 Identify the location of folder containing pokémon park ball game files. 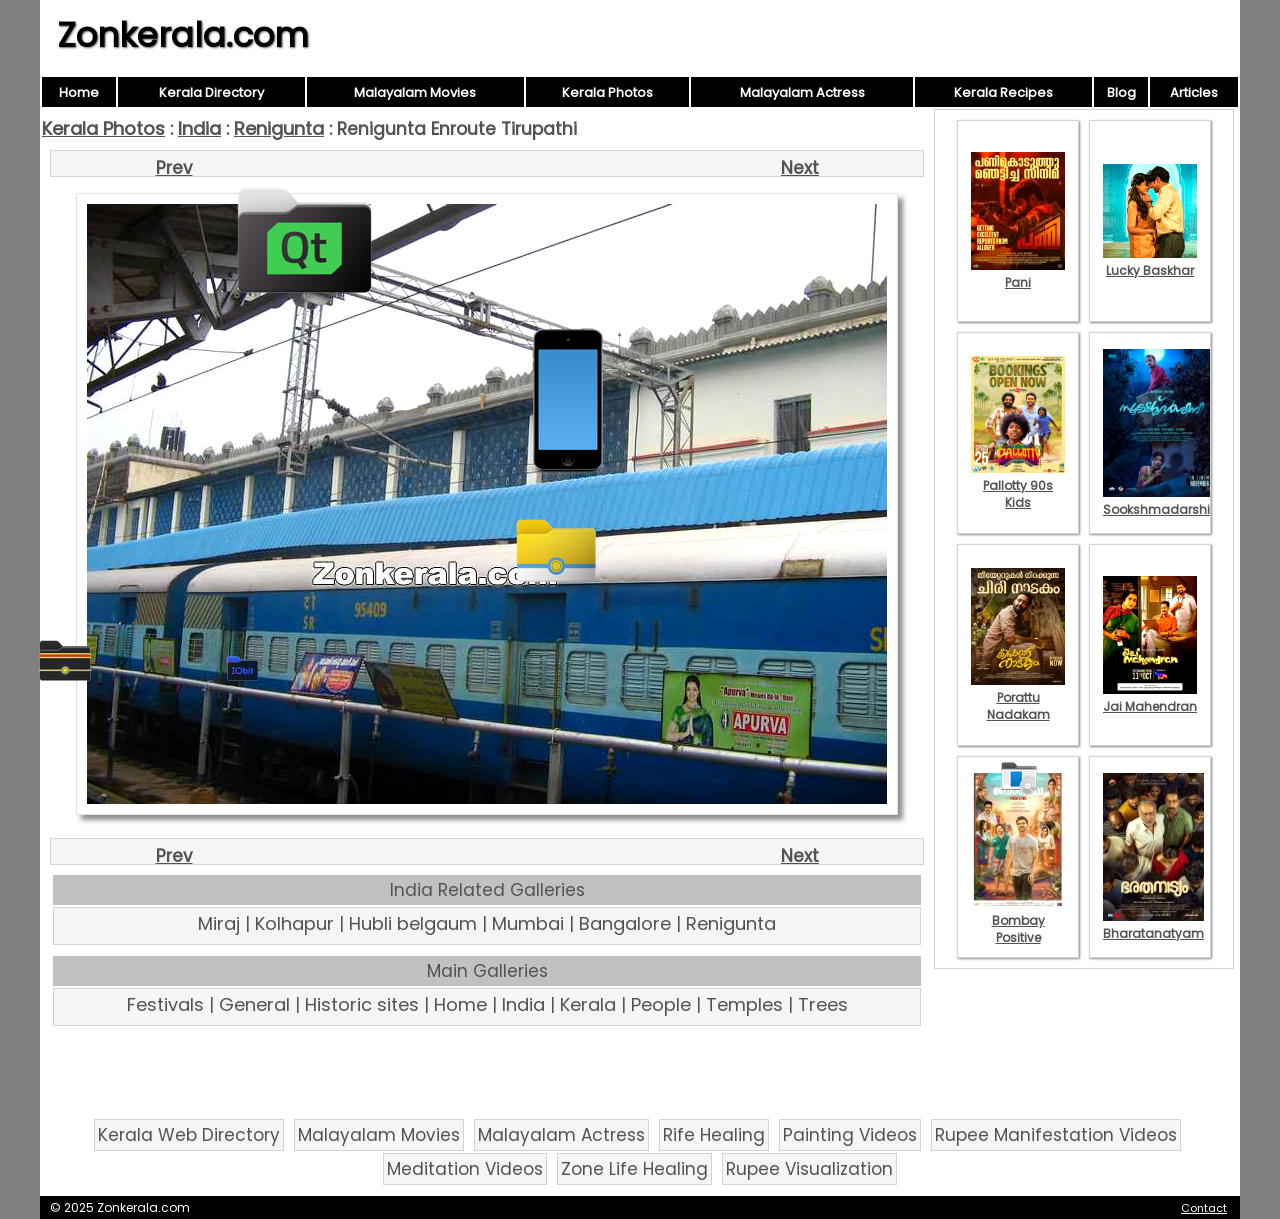
(556, 553).